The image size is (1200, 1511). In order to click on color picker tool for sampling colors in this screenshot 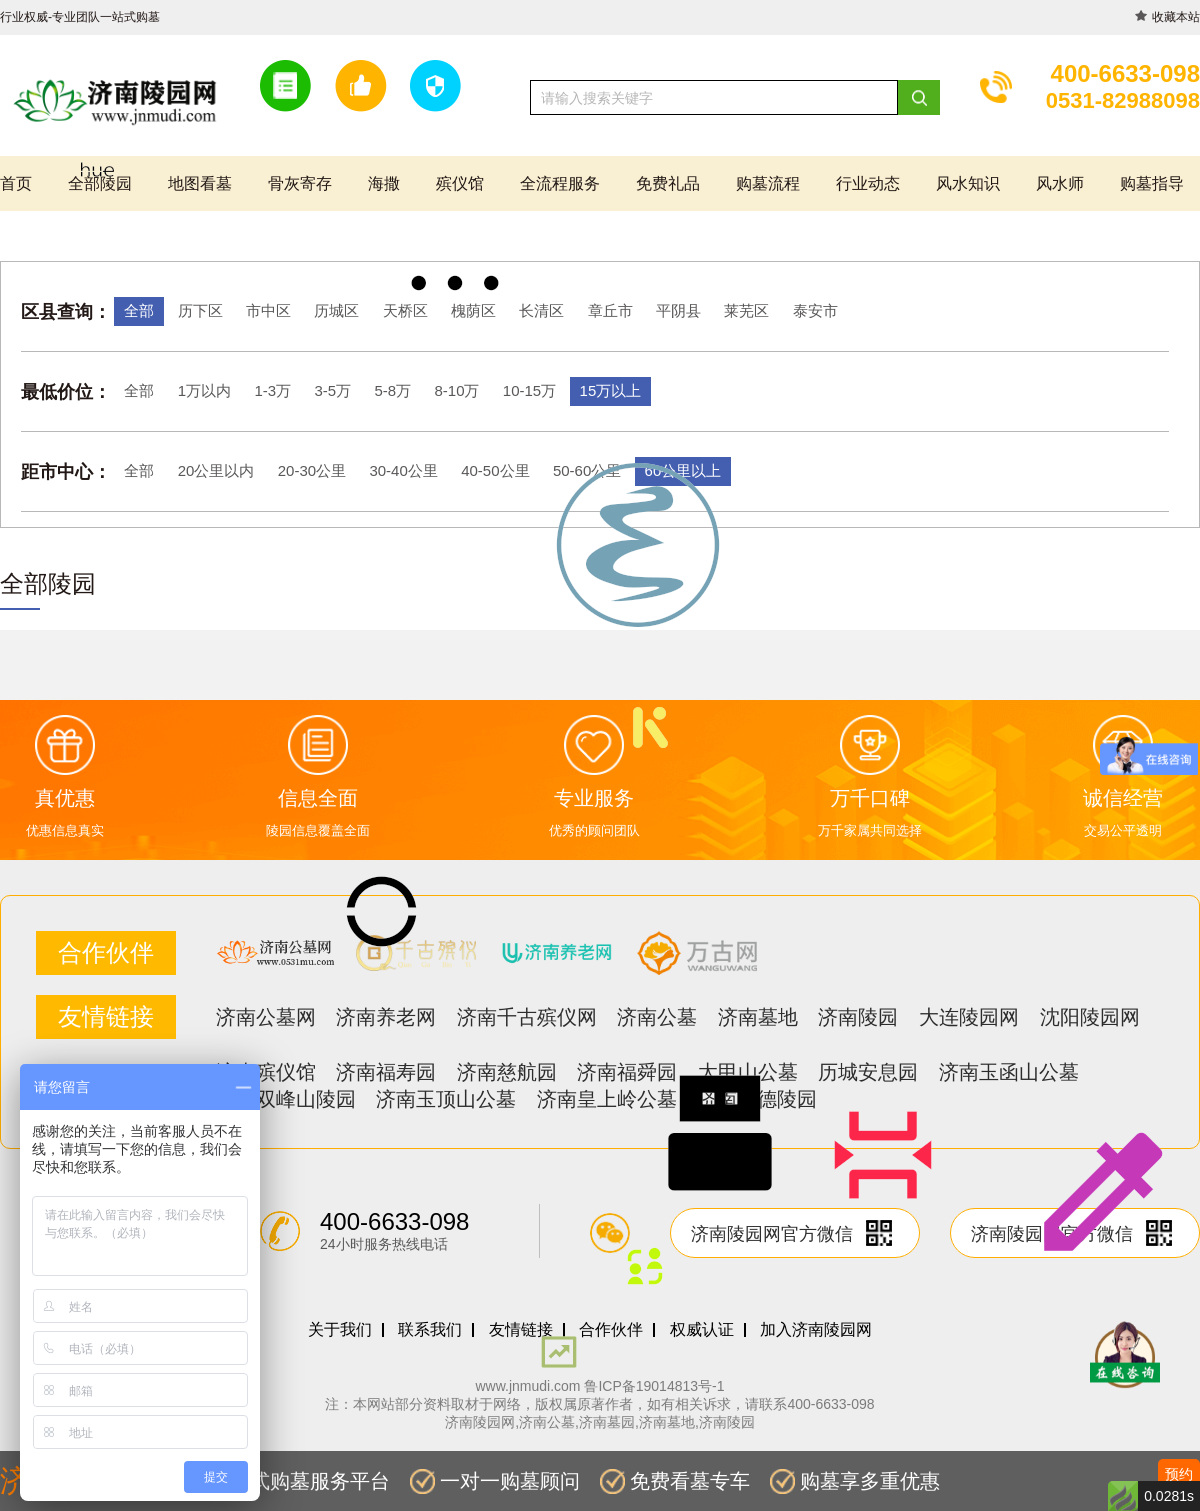, I will do `click(1104, 1190)`.